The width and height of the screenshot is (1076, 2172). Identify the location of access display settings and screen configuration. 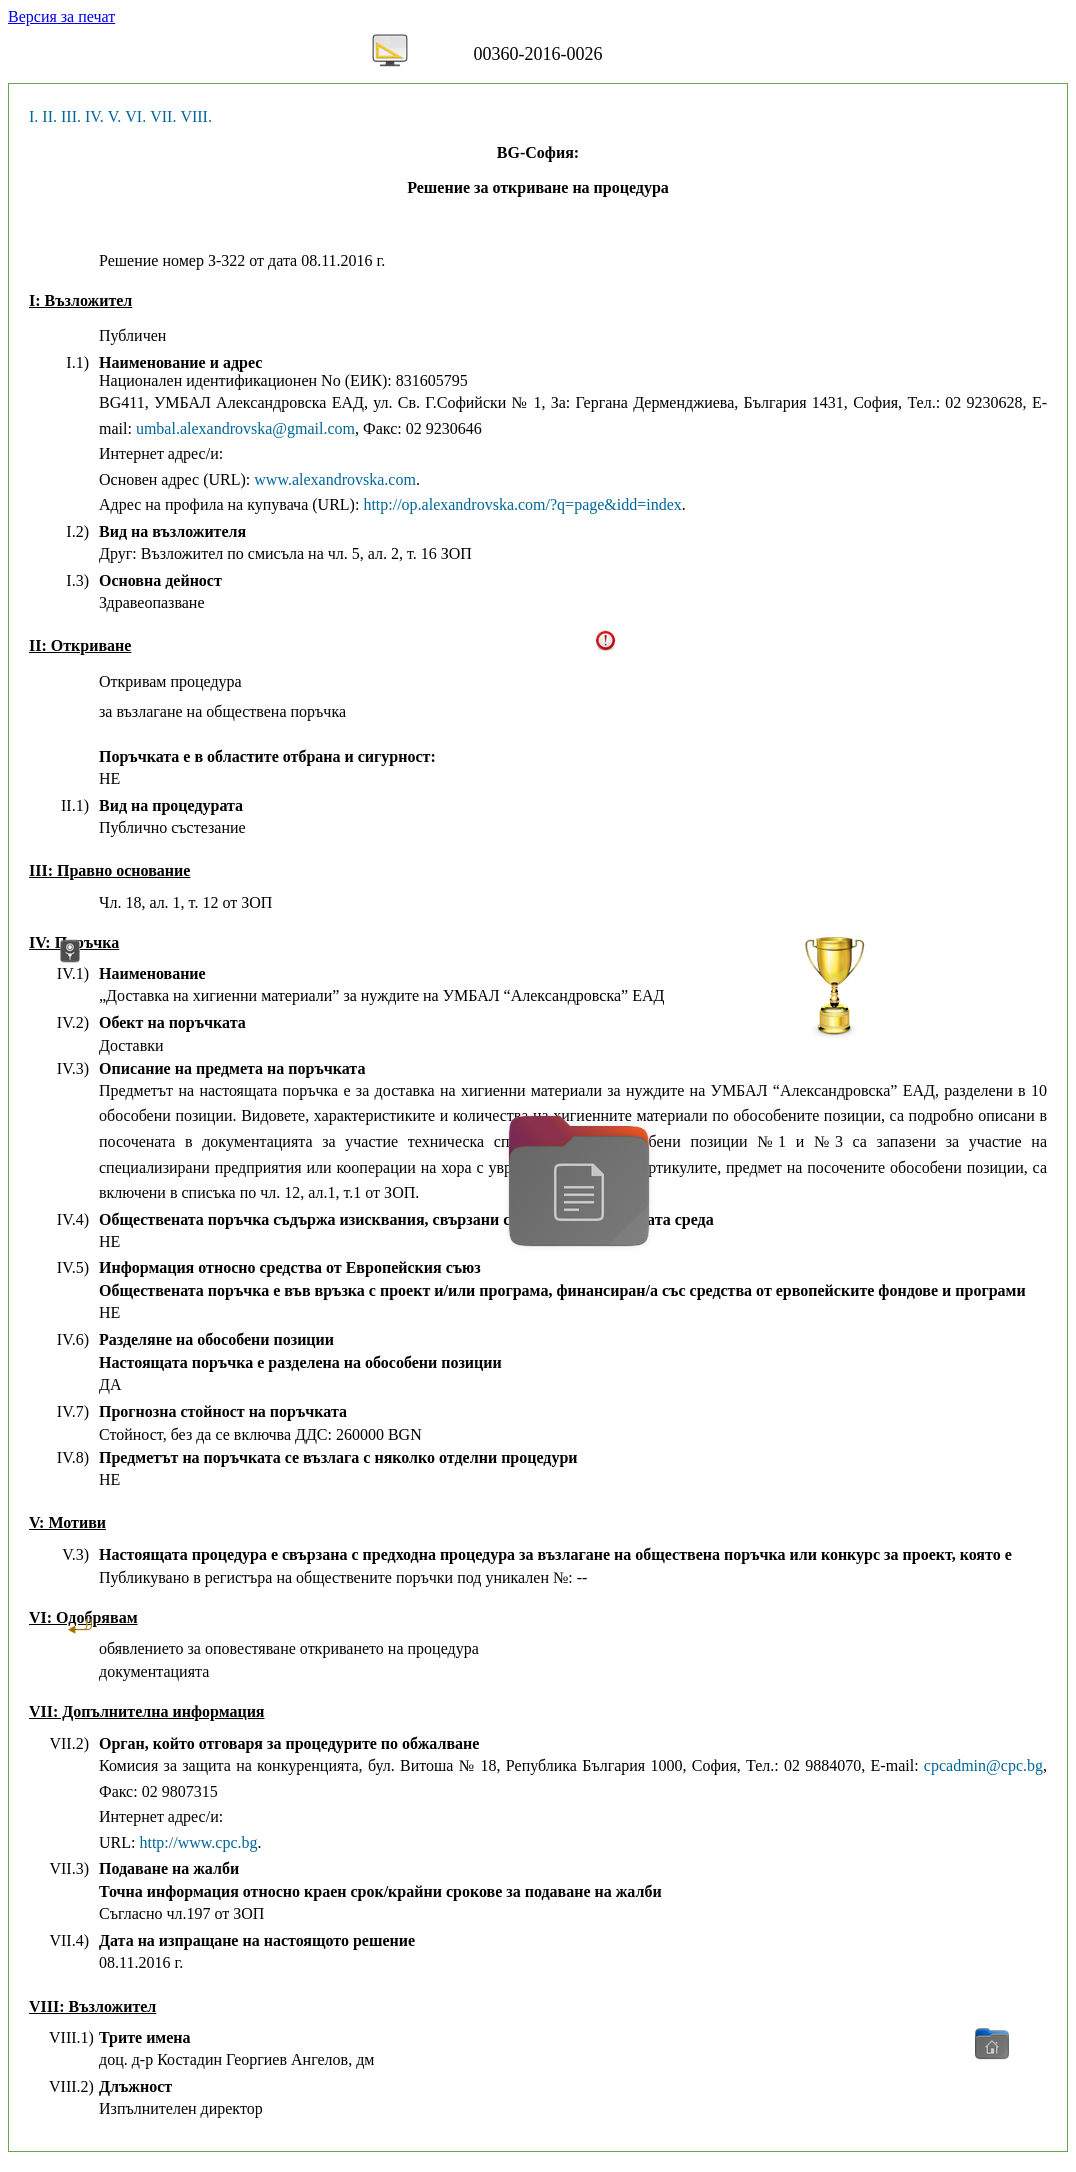
(390, 50).